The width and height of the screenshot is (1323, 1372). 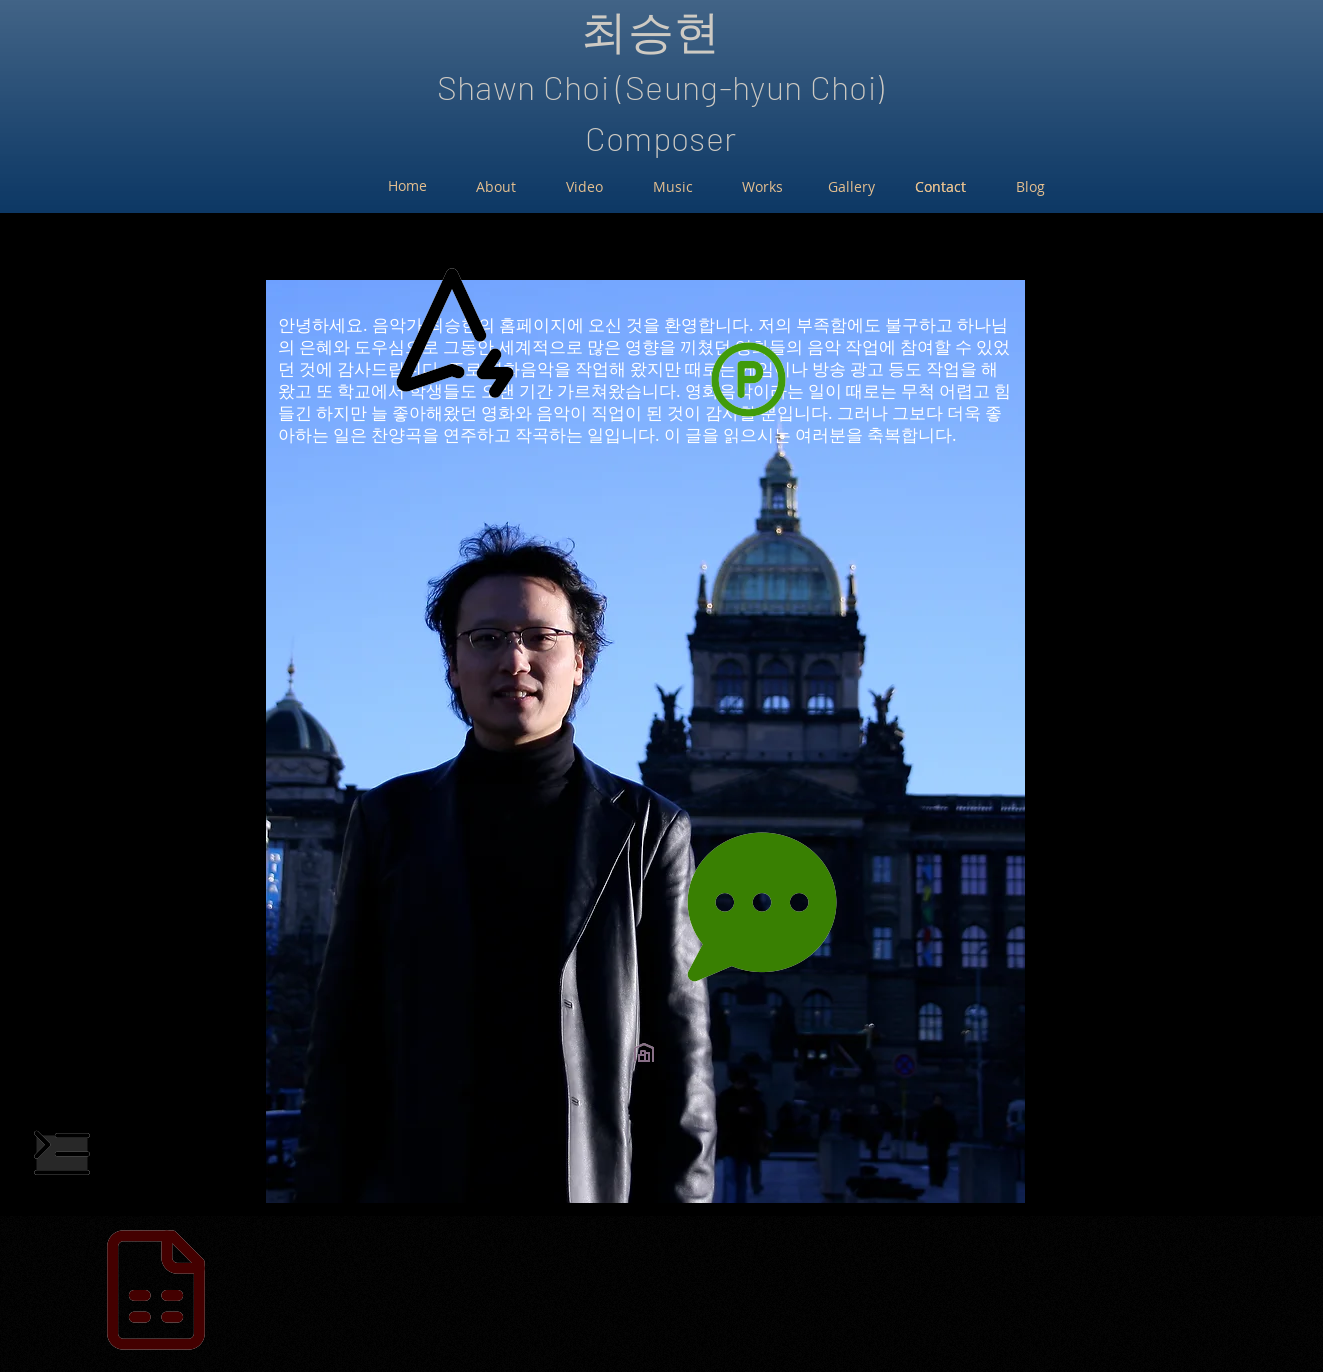 I want to click on open chat or messaging, so click(x=762, y=907).